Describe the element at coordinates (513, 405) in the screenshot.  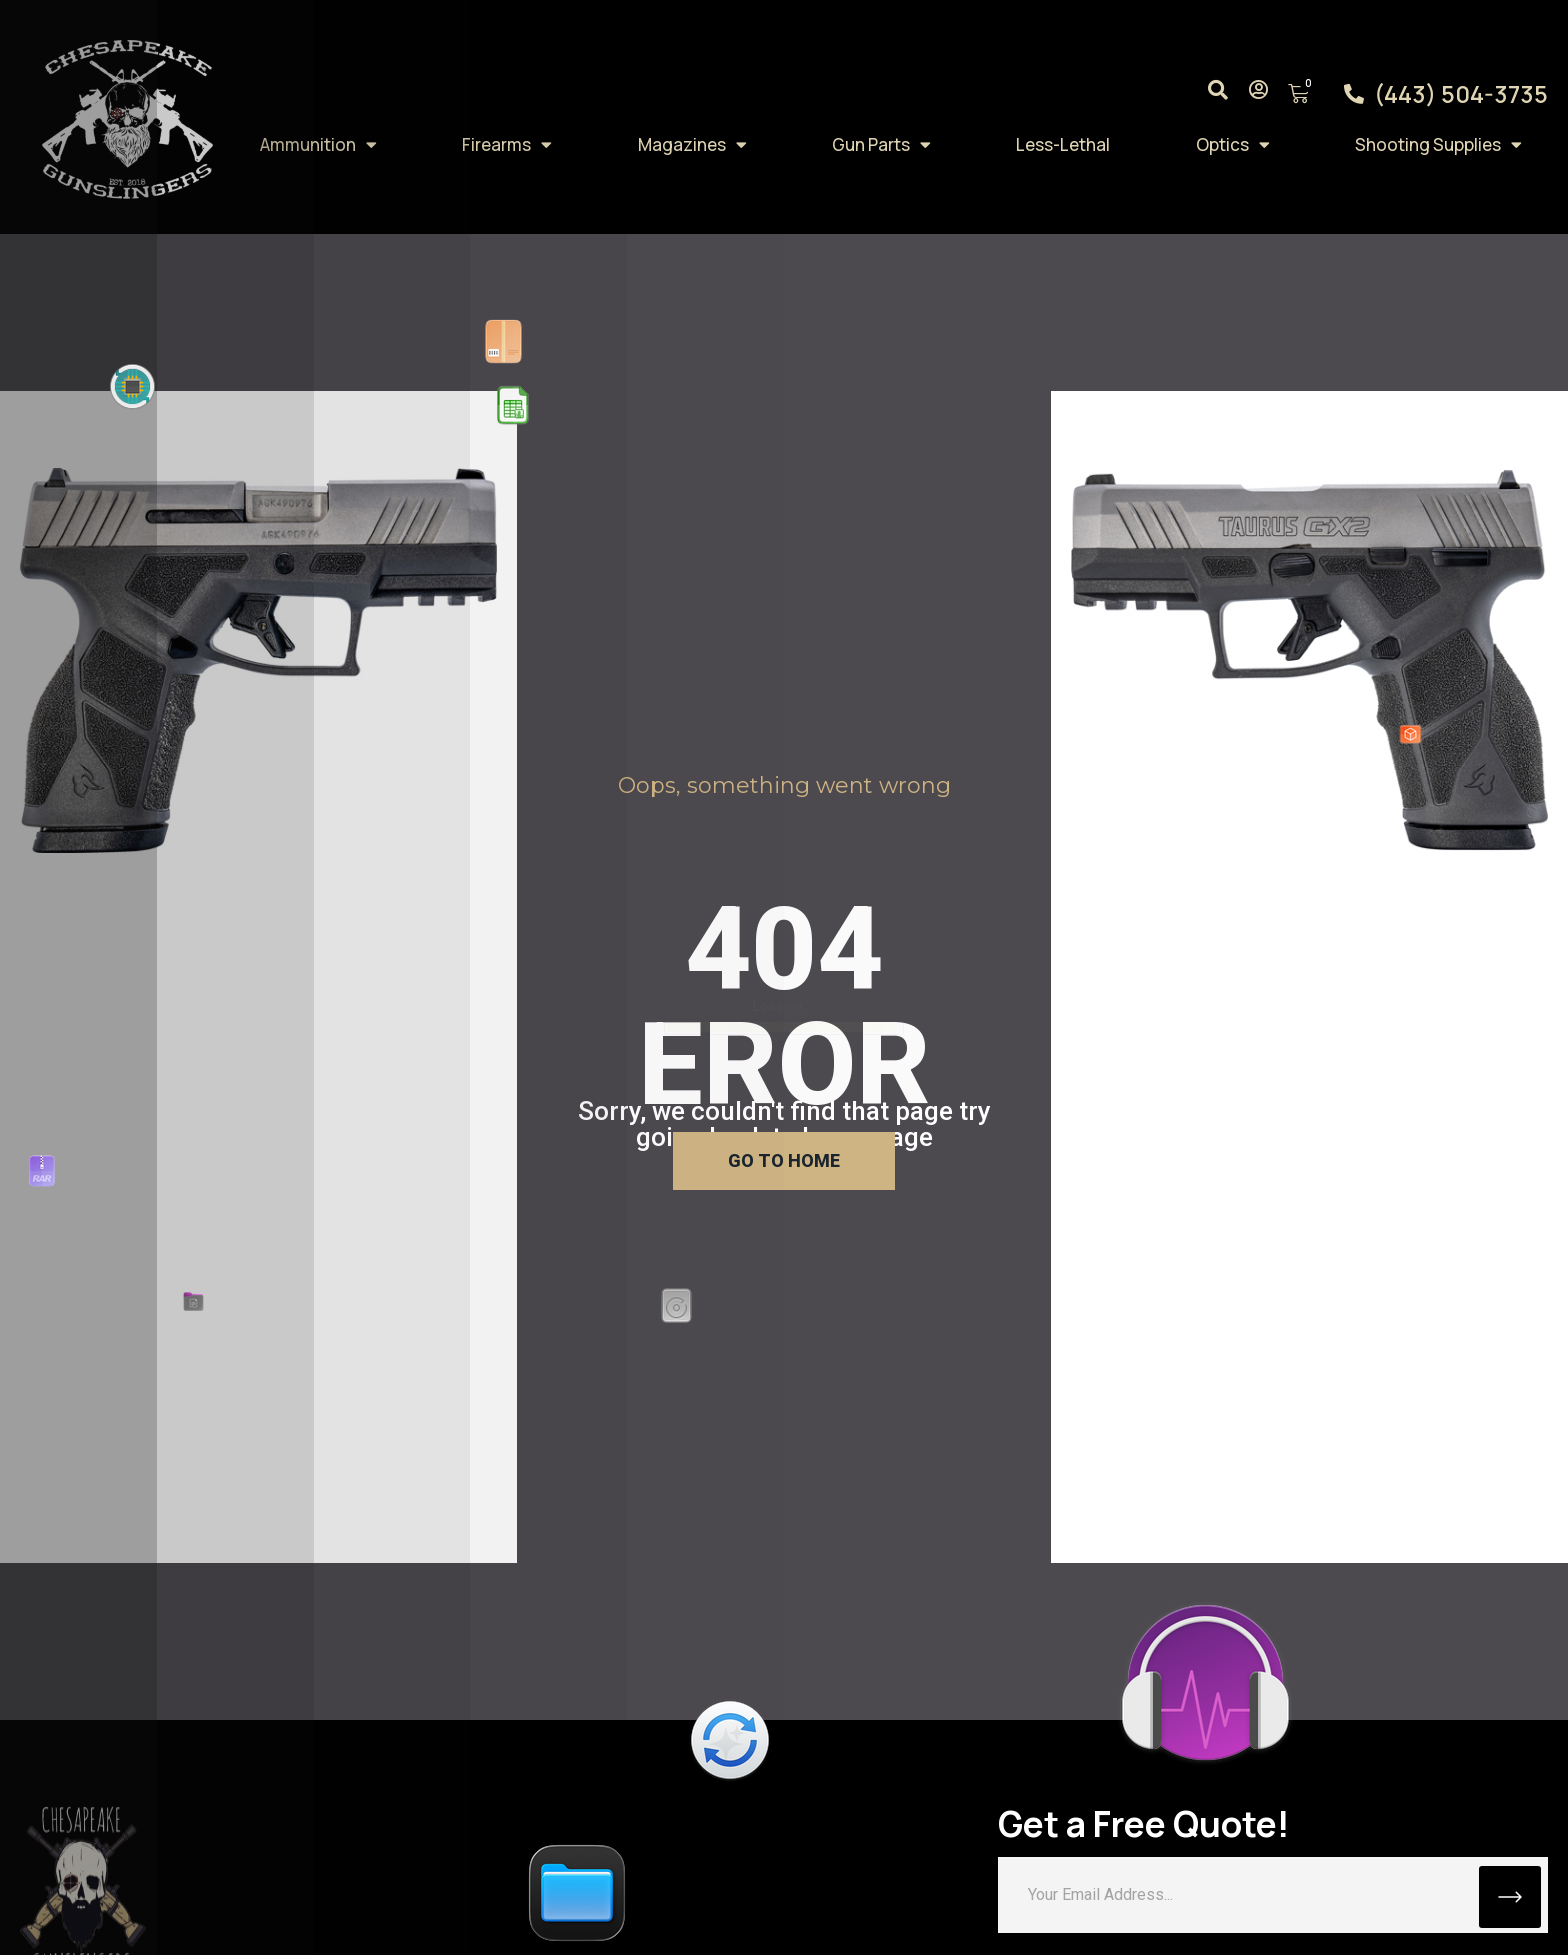
I see `open an opendocument spreadsheet file` at that location.